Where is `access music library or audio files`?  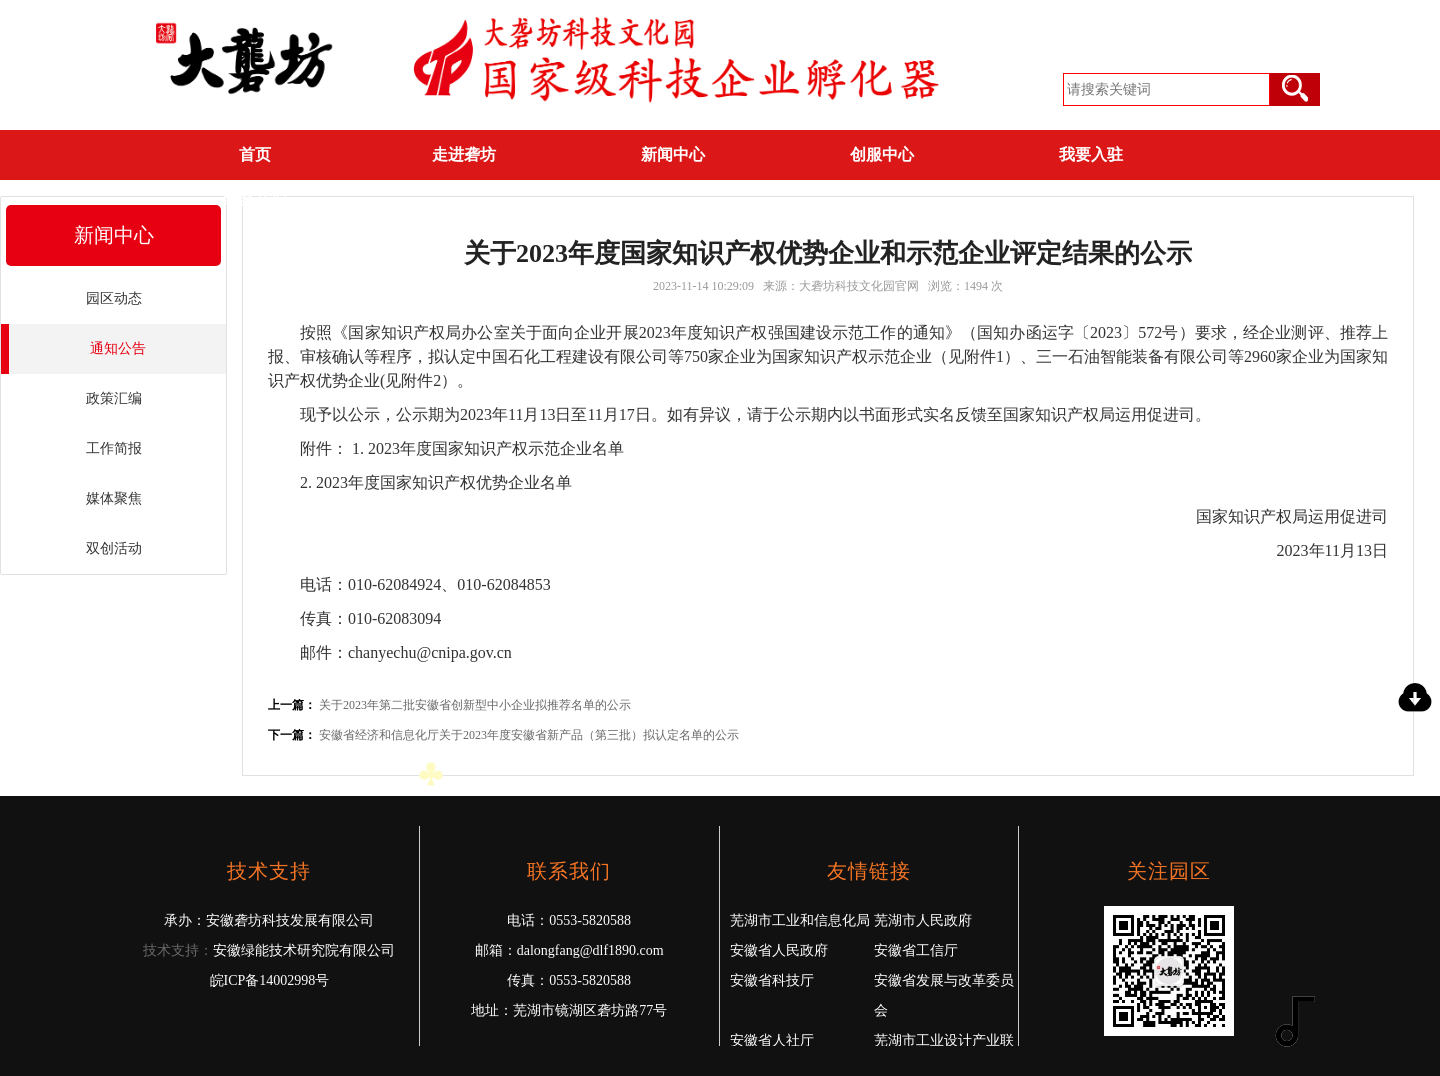
access music library or audio files is located at coordinates (1292, 1021).